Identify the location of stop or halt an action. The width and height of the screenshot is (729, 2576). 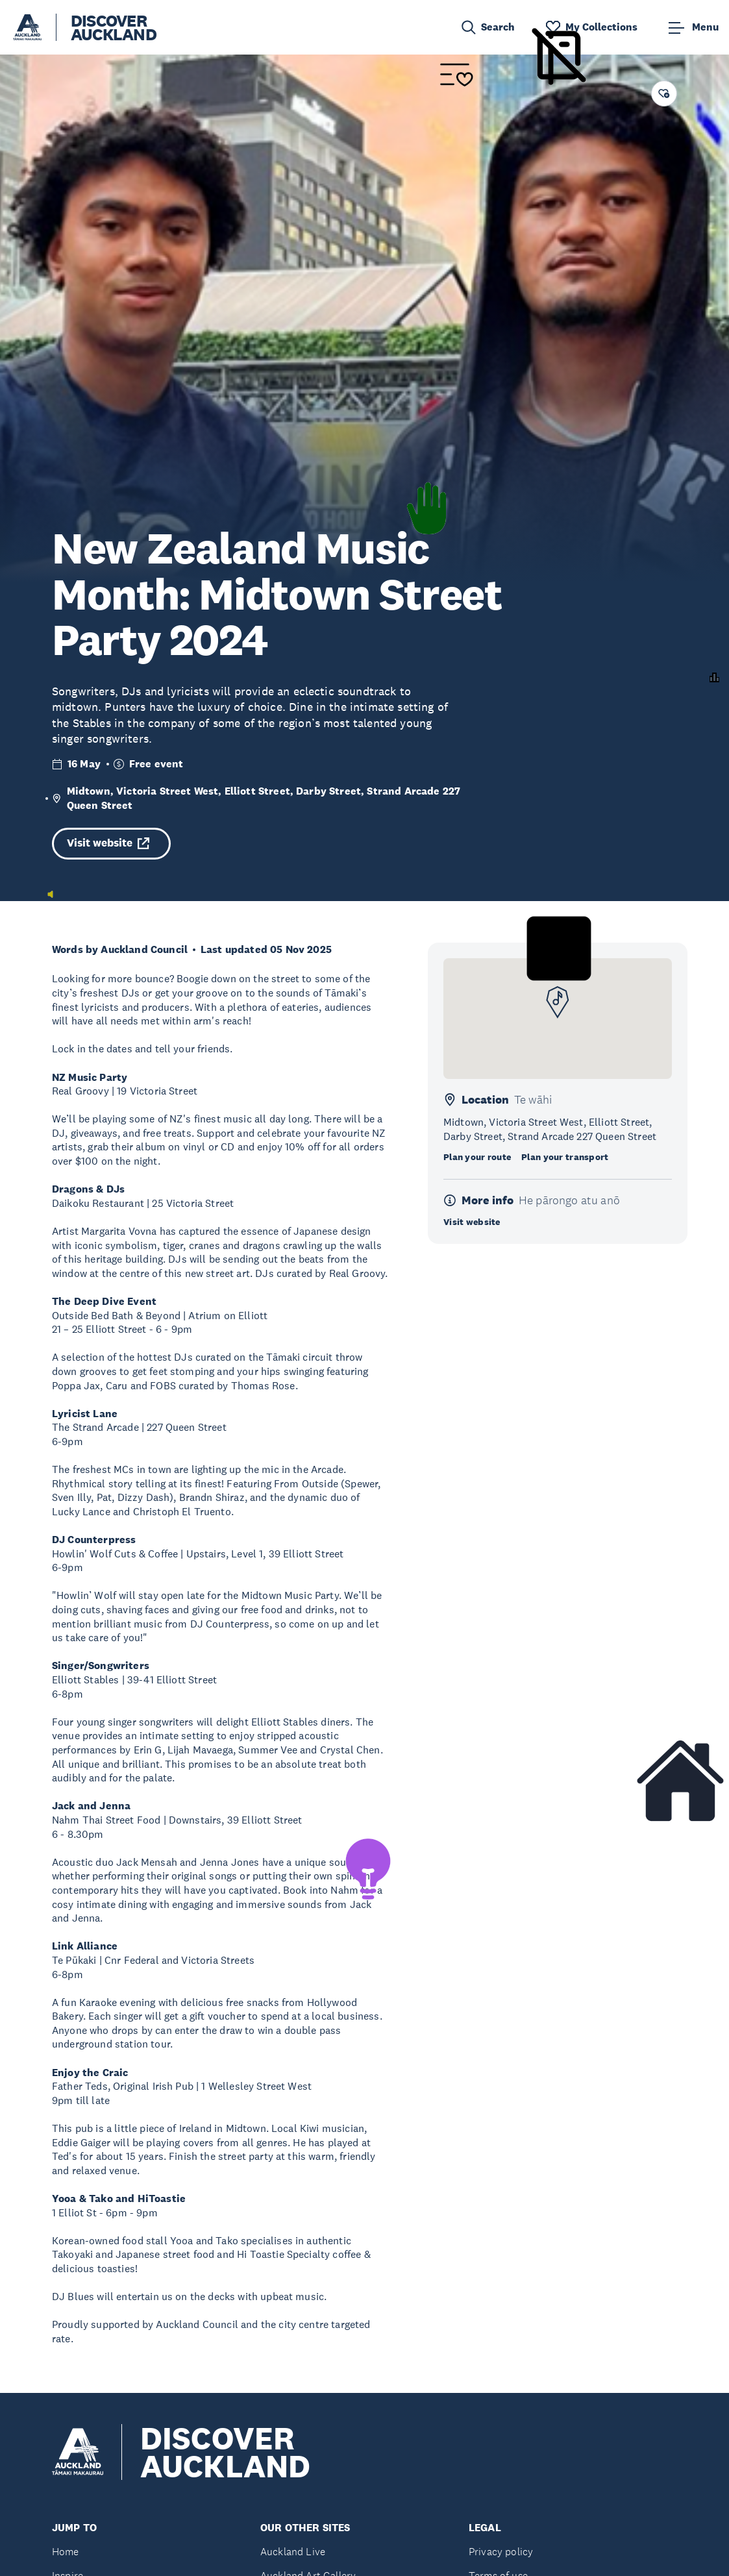
(426, 508).